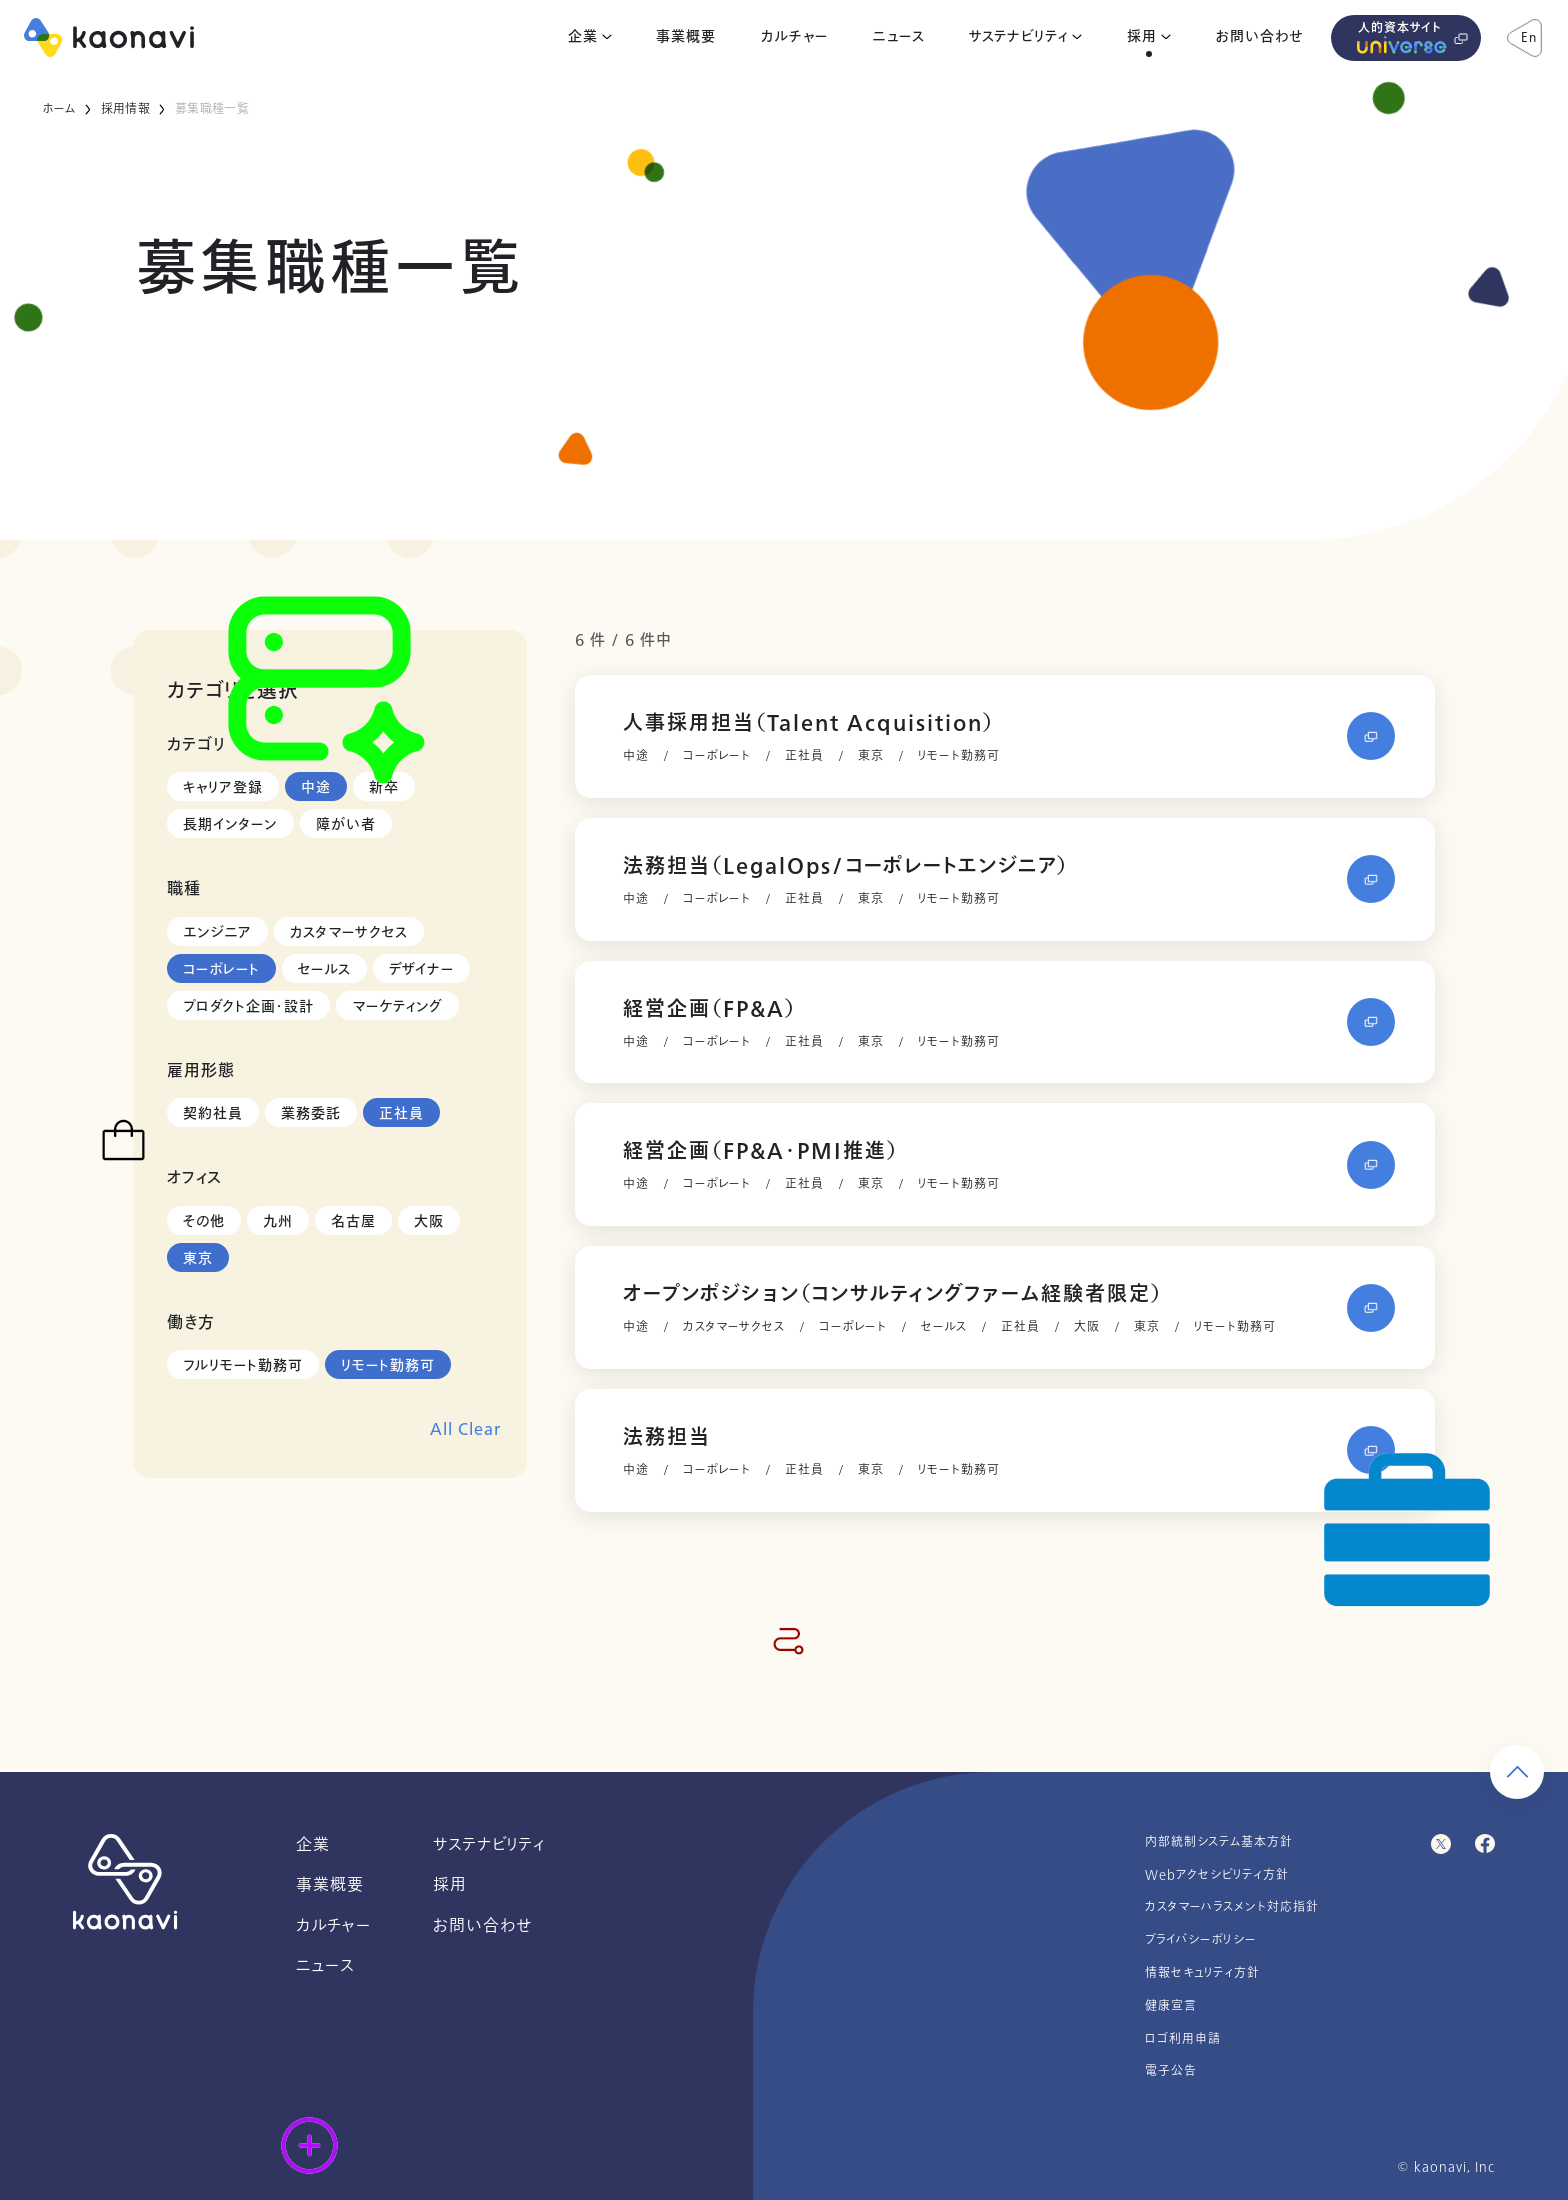 The height and width of the screenshot is (2200, 1568). I want to click on access work or business documents, so click(1407, 1536).